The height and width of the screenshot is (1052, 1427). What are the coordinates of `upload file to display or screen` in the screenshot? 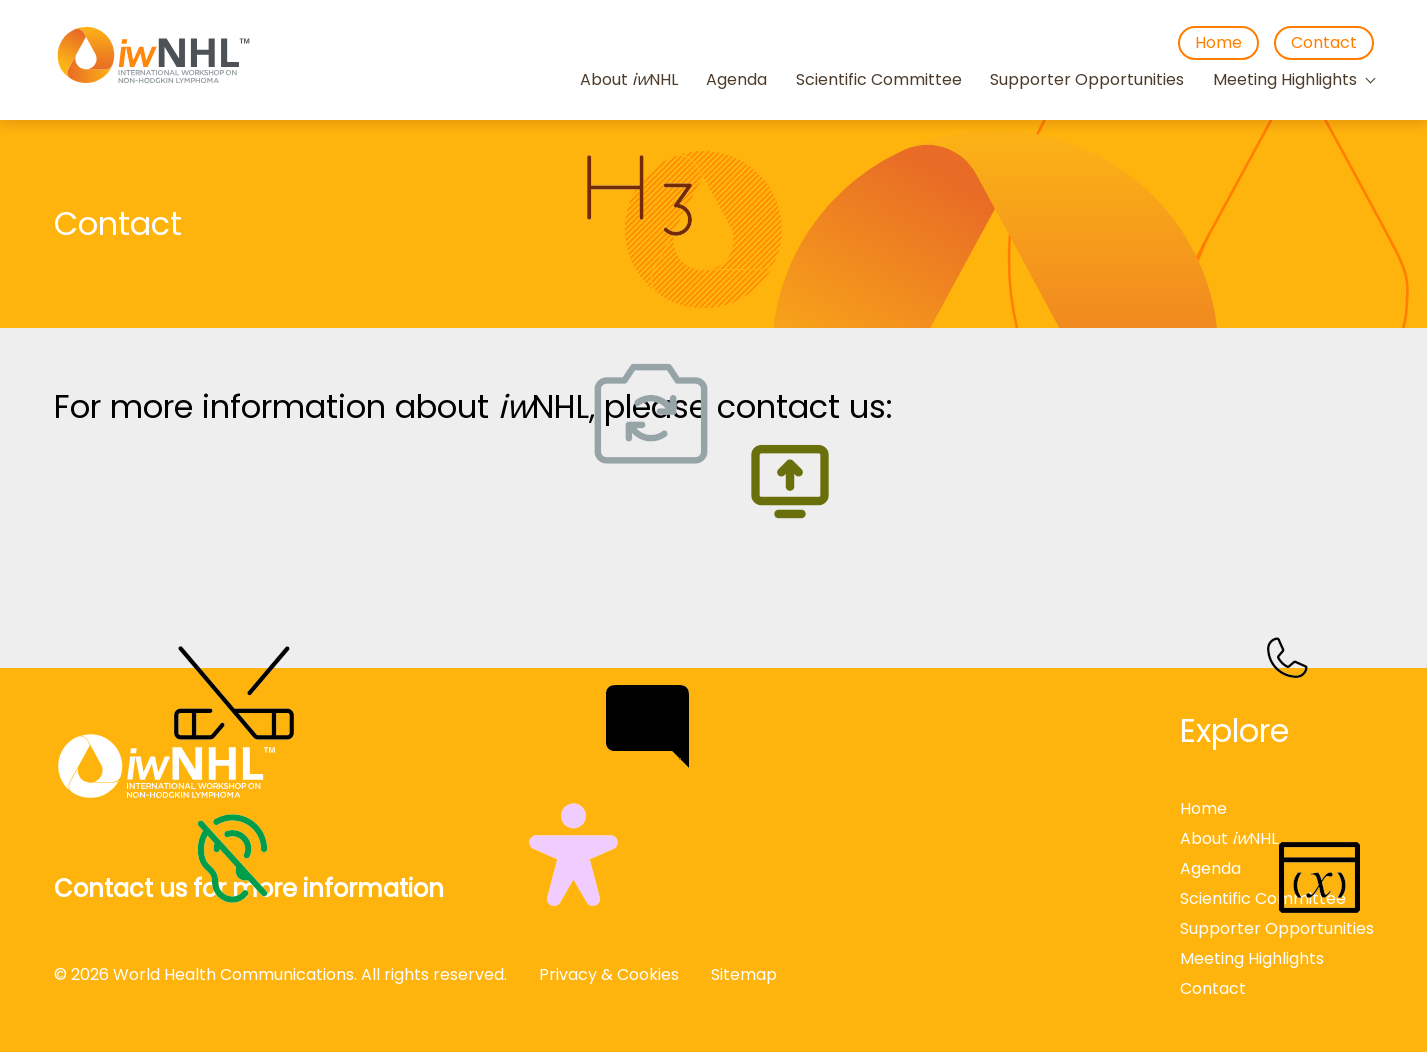 It's located at (790, 478).